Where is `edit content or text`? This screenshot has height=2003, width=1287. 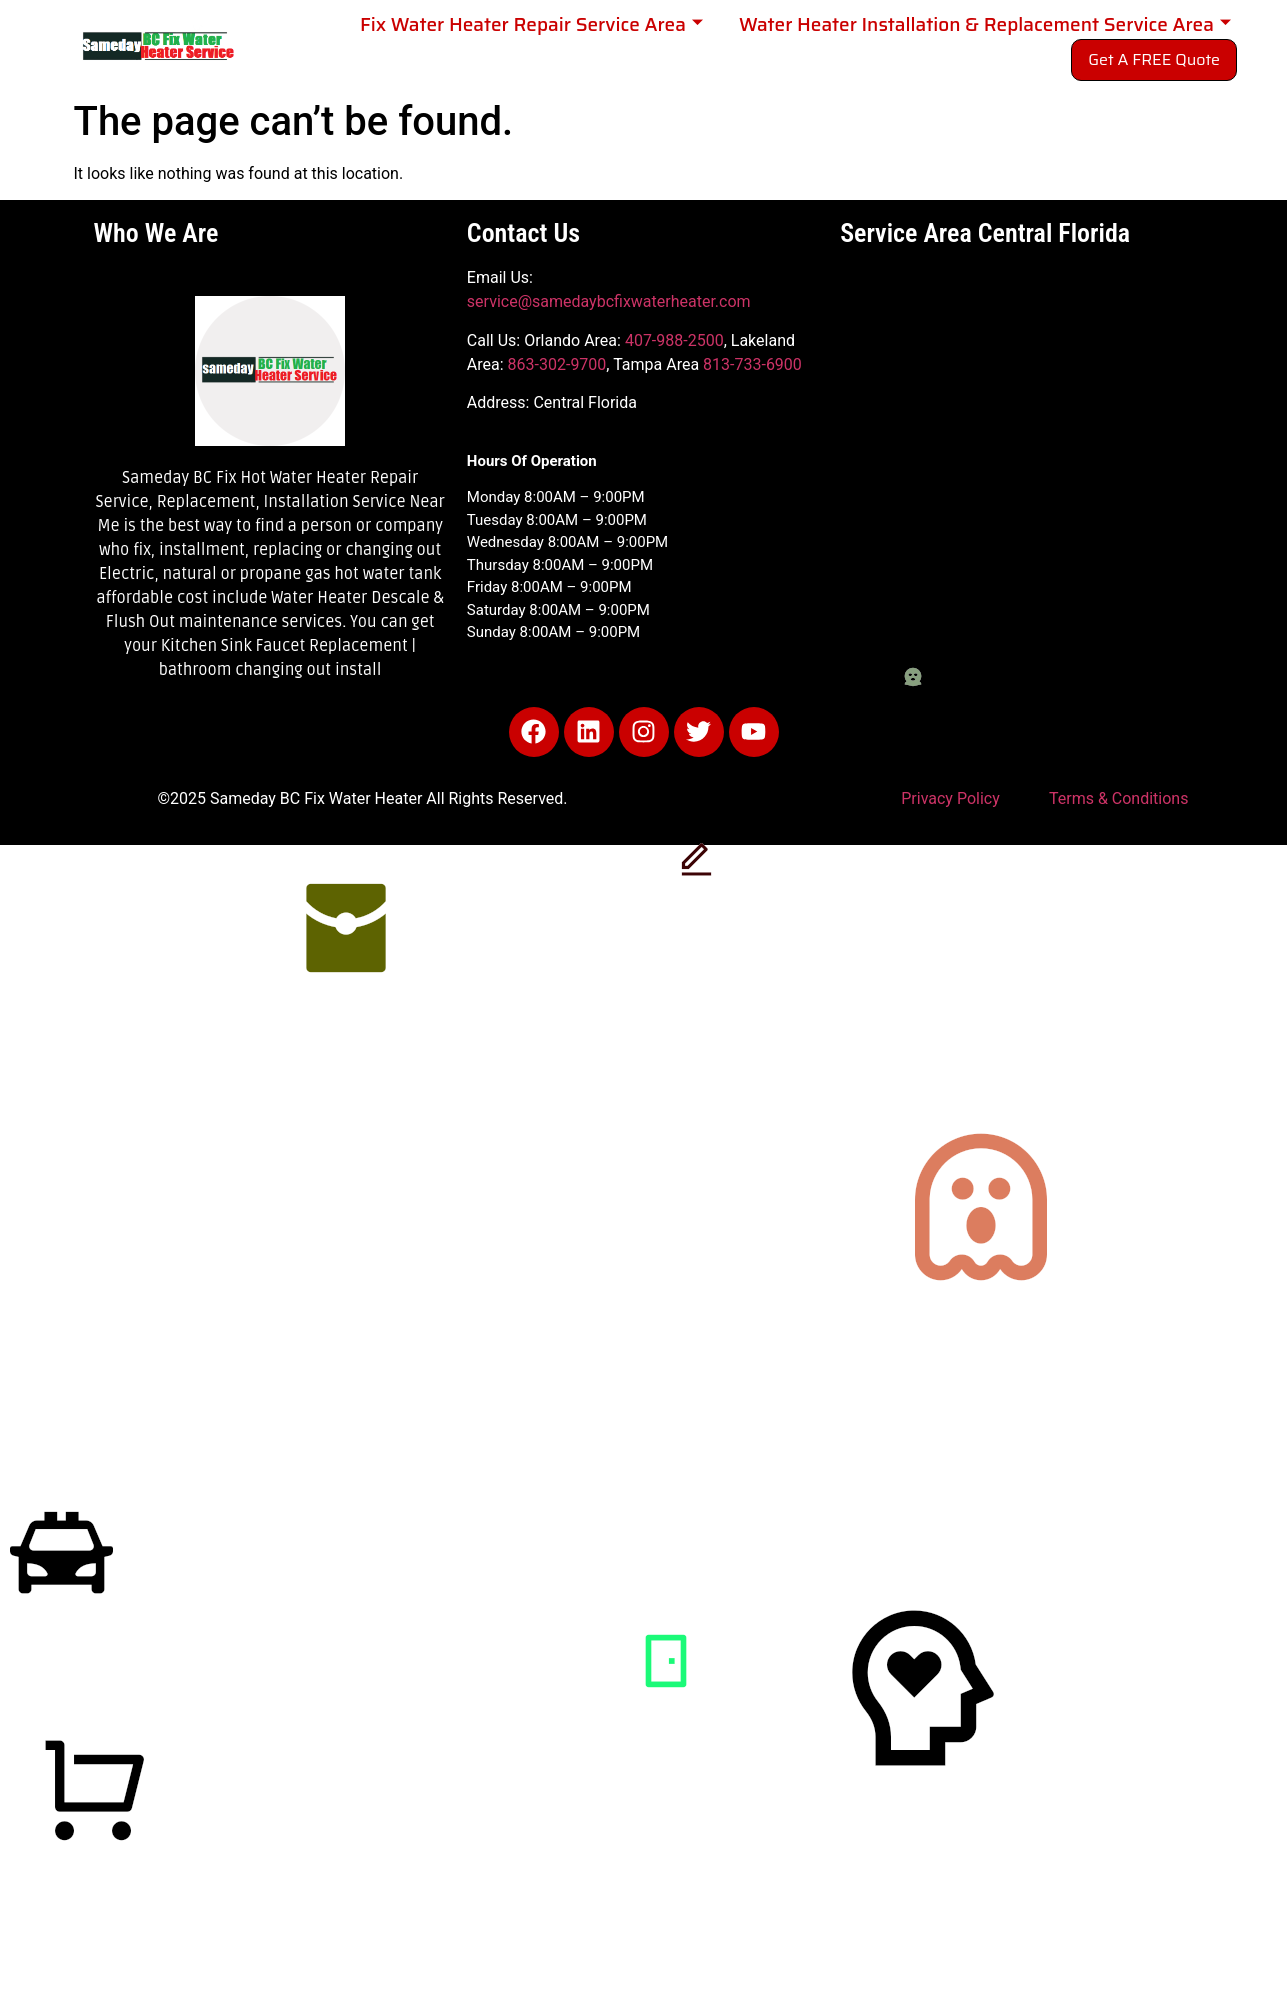
edit content or text is located at coordinates (696, 859).